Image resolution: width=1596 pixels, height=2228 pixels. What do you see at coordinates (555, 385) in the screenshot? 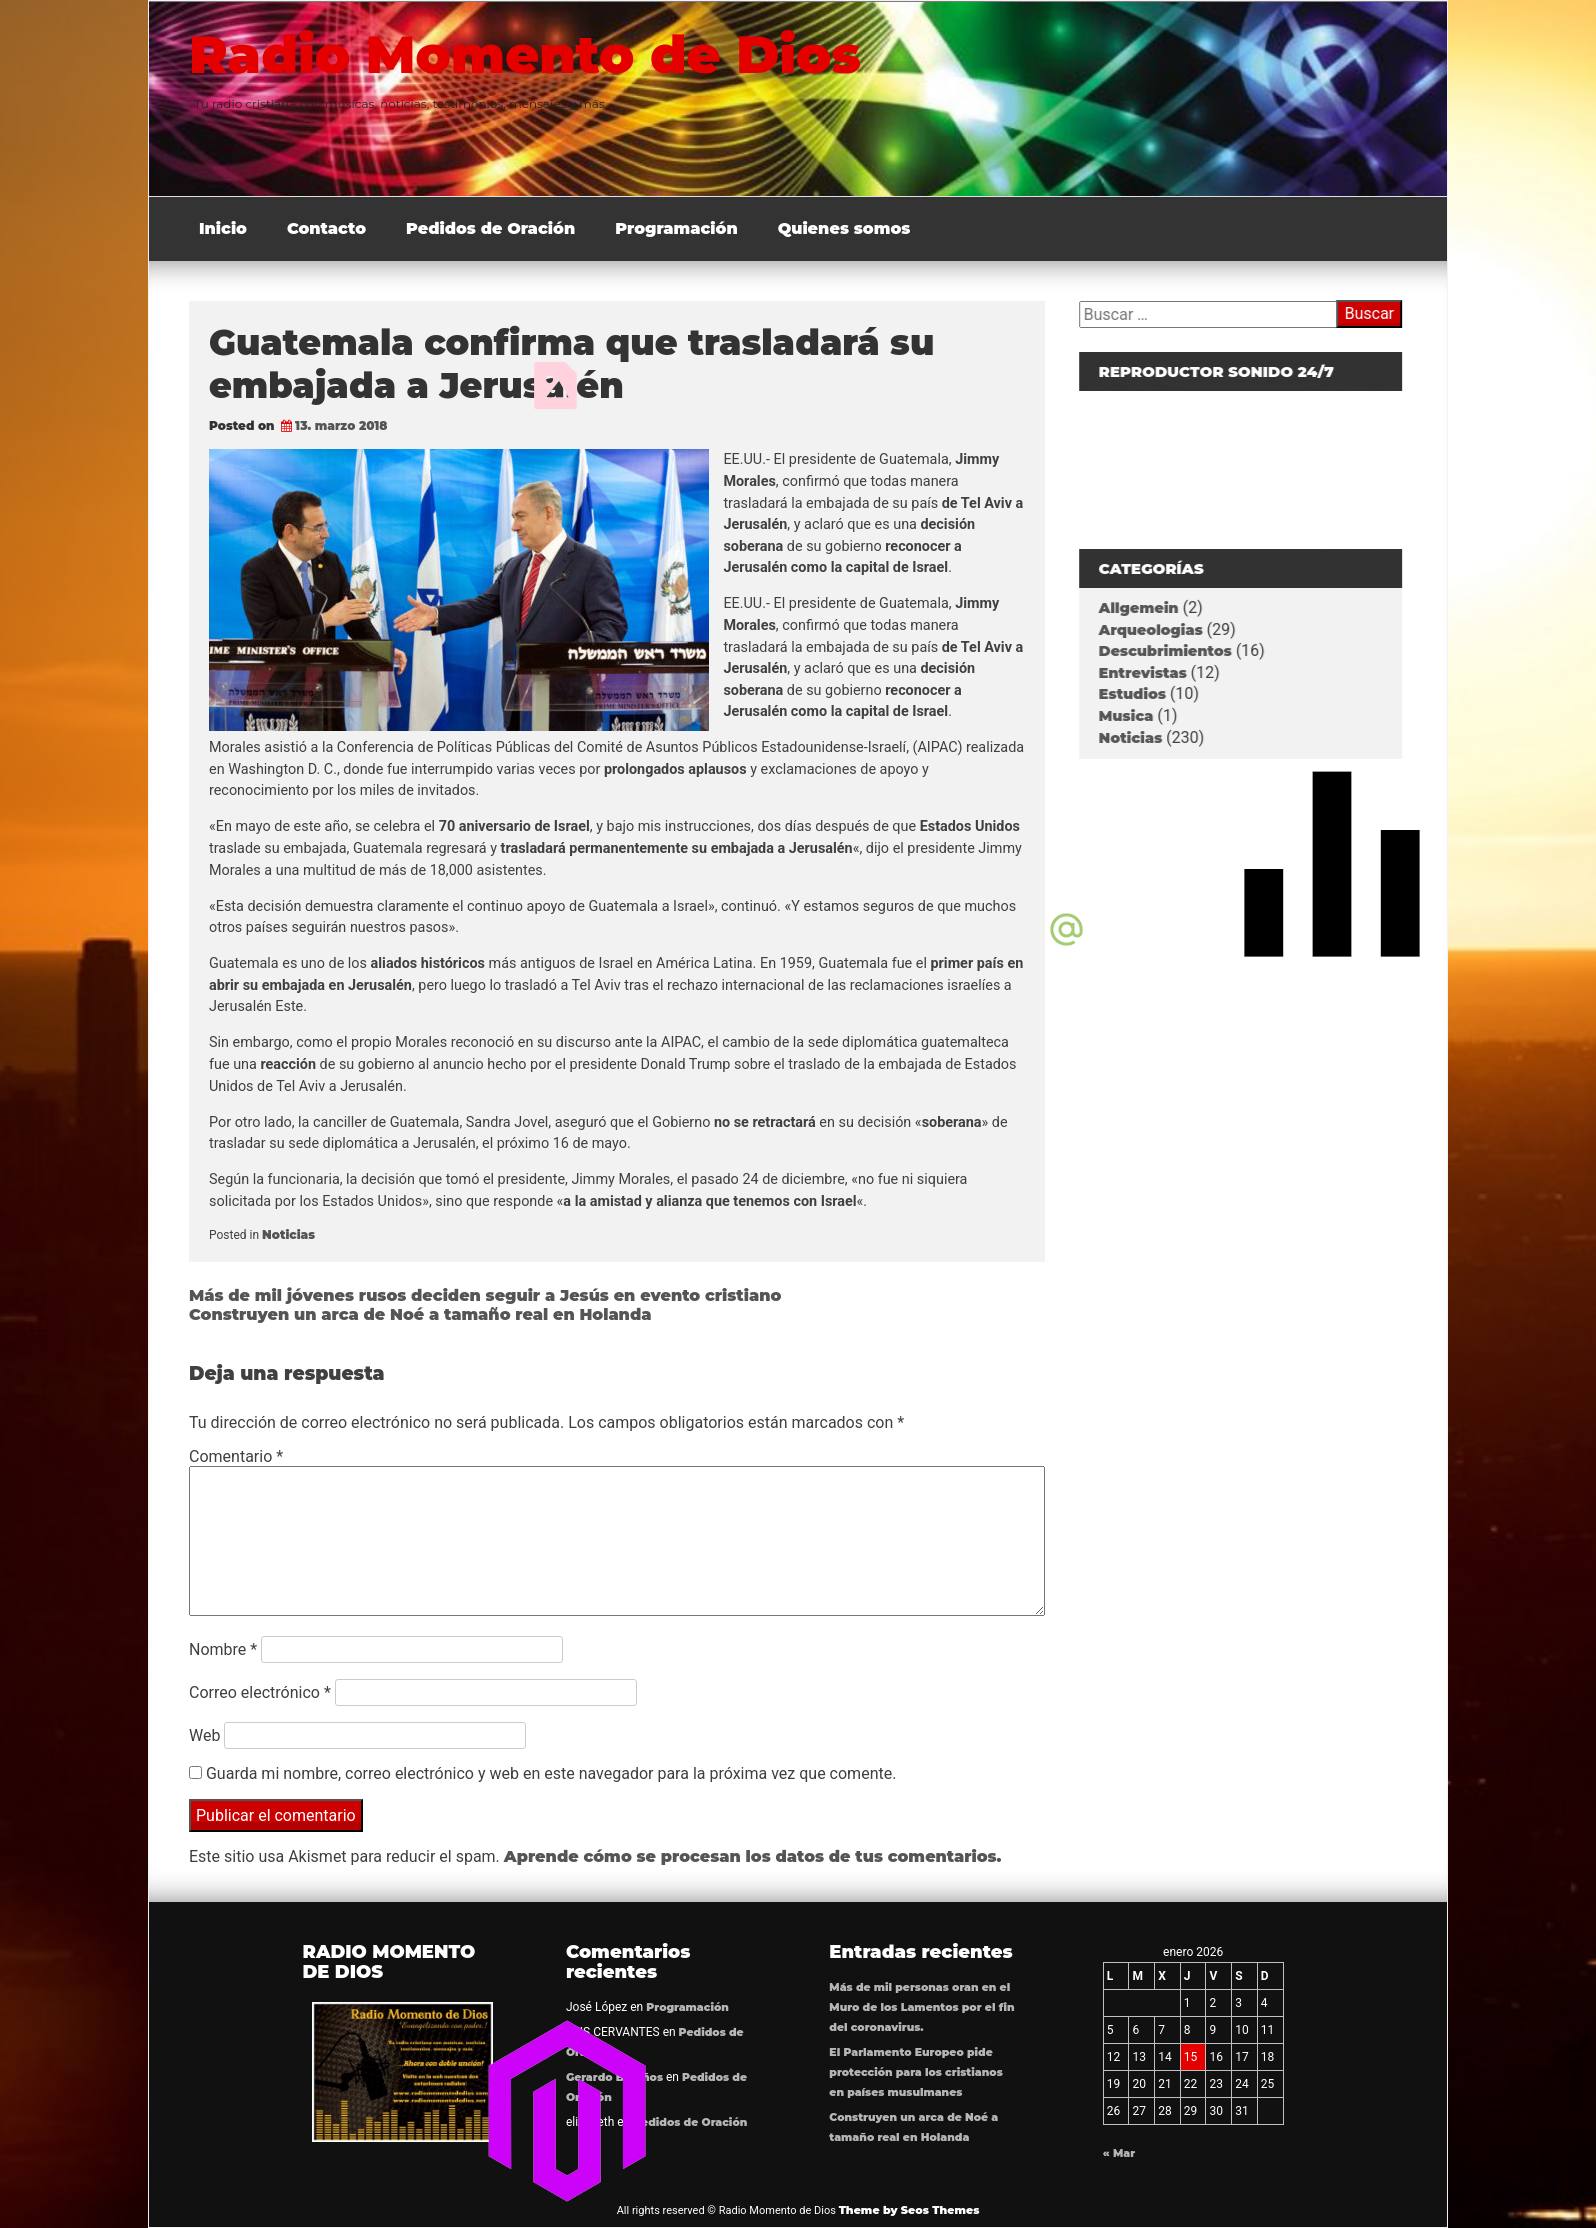
I see `view image file` at bounding box center [555, 385].